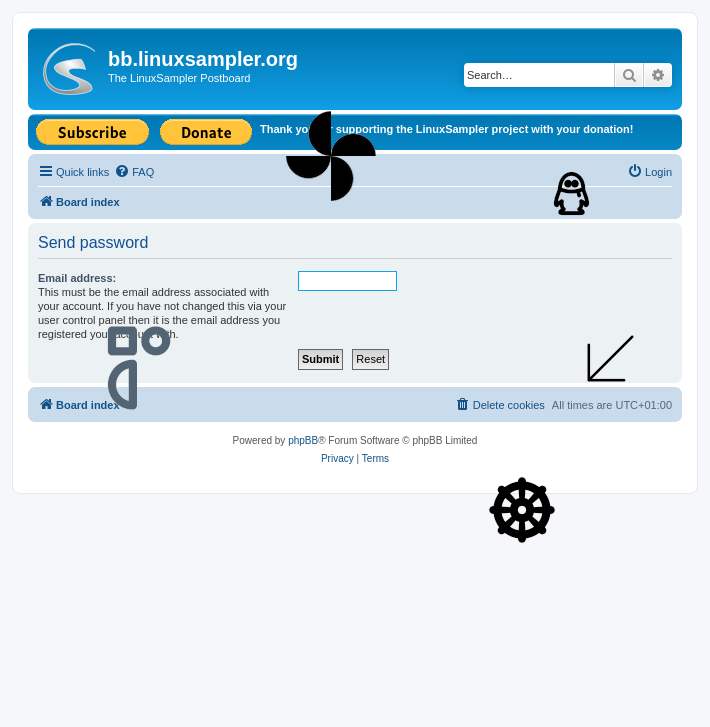  Describe the element at coordinates (571, 193) in the screenshot. I see `open QQ messenger` at that location.